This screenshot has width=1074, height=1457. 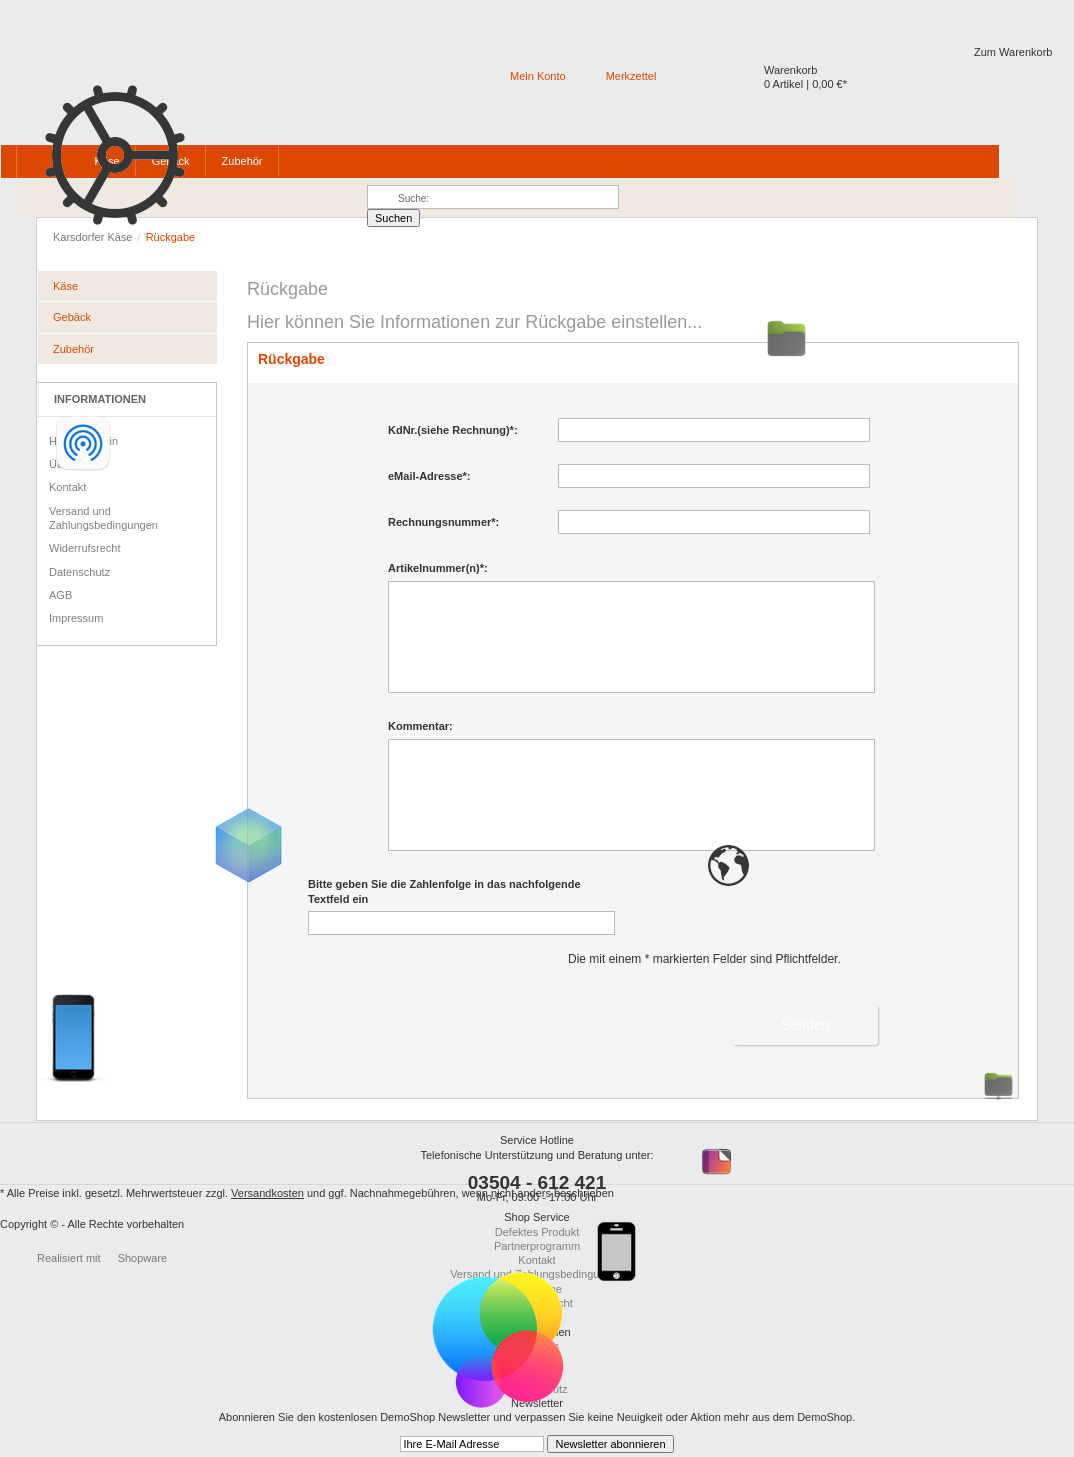 I want to click on access system settings and preferences, so click(x=115, y=155).